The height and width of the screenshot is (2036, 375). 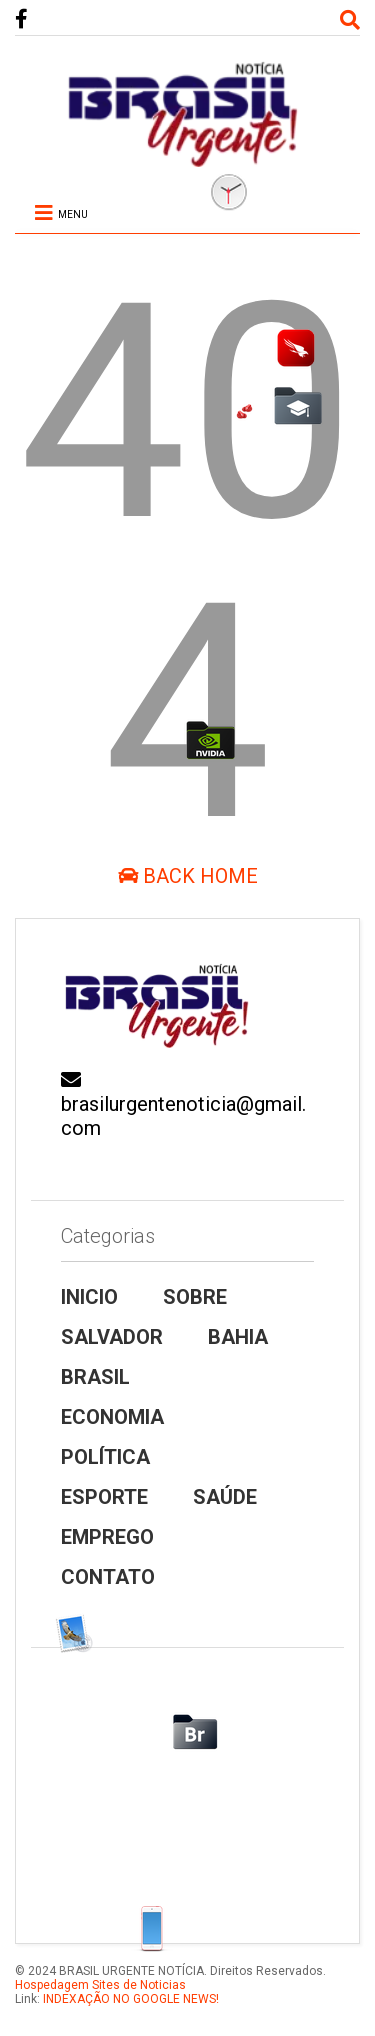 I want to click on share content via email, so click(x=72, y=1632).